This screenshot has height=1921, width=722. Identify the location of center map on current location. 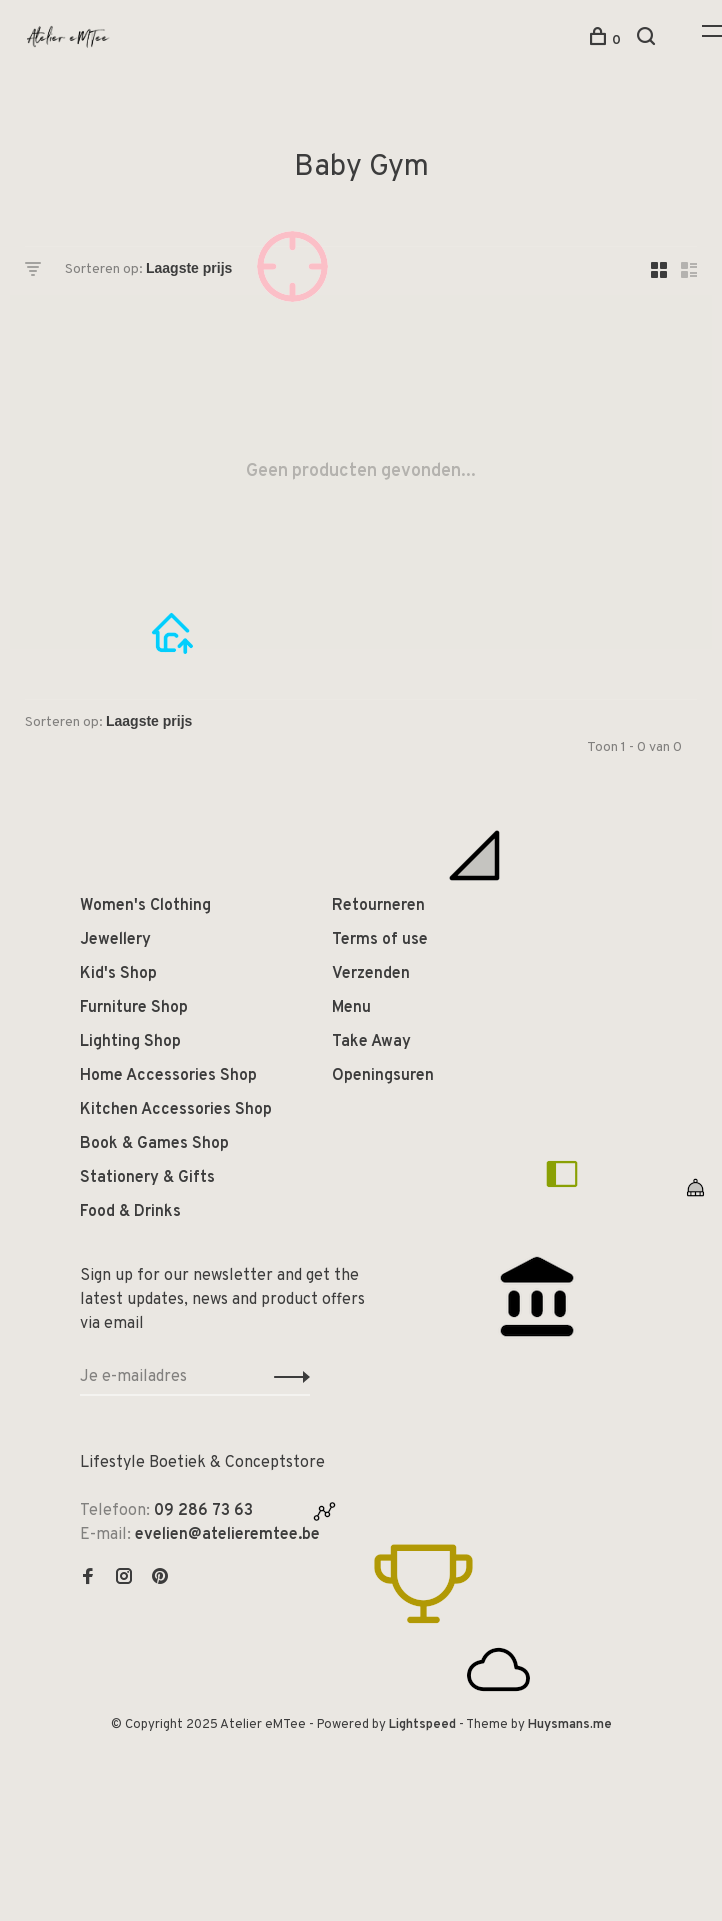
(292, 266).